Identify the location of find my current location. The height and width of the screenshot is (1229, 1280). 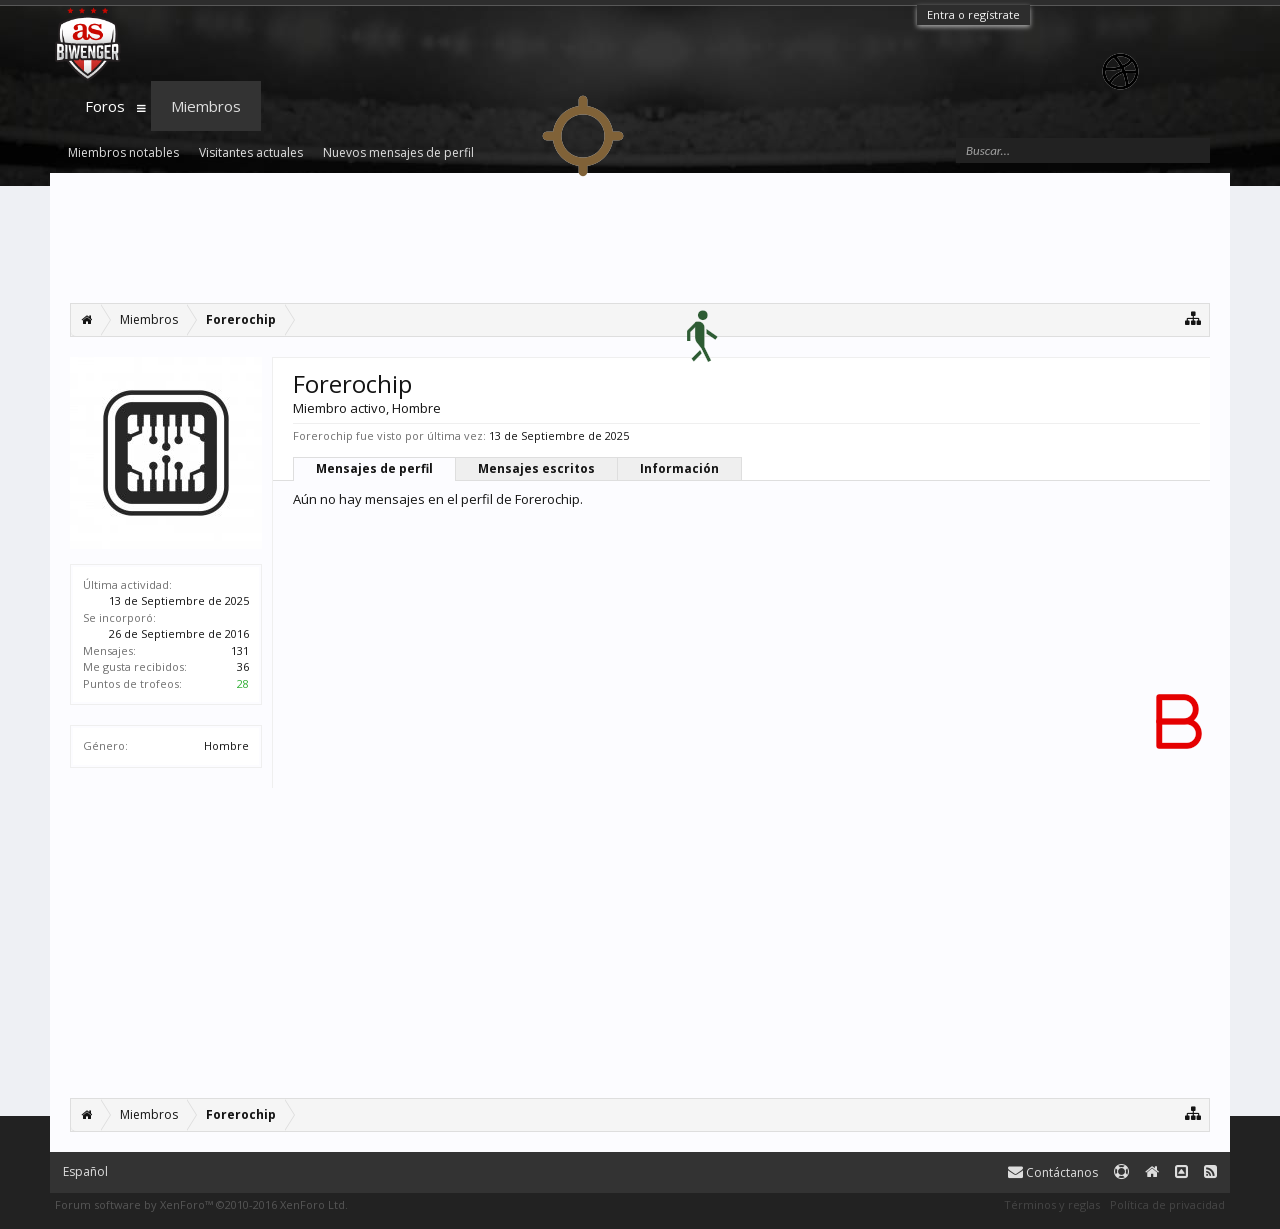
(583, 136).